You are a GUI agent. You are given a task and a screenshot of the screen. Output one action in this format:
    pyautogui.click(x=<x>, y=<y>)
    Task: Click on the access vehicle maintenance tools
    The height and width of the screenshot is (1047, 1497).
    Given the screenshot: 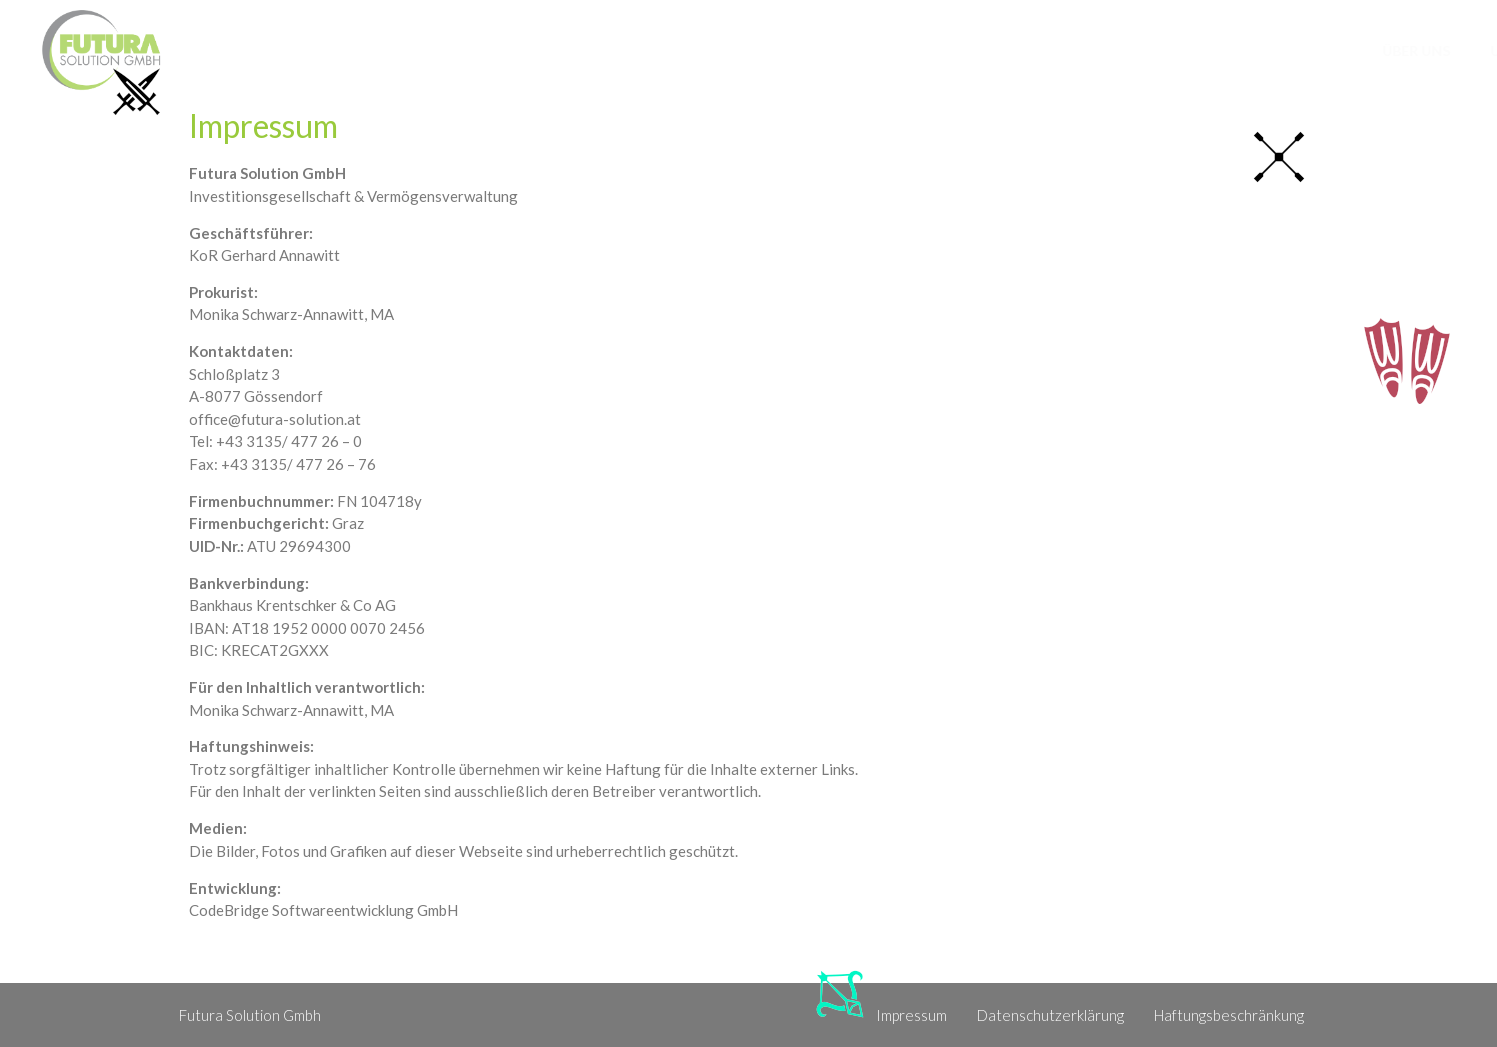 What is the action you would take?
    pyautogui.click(x=1279, y=157)
    